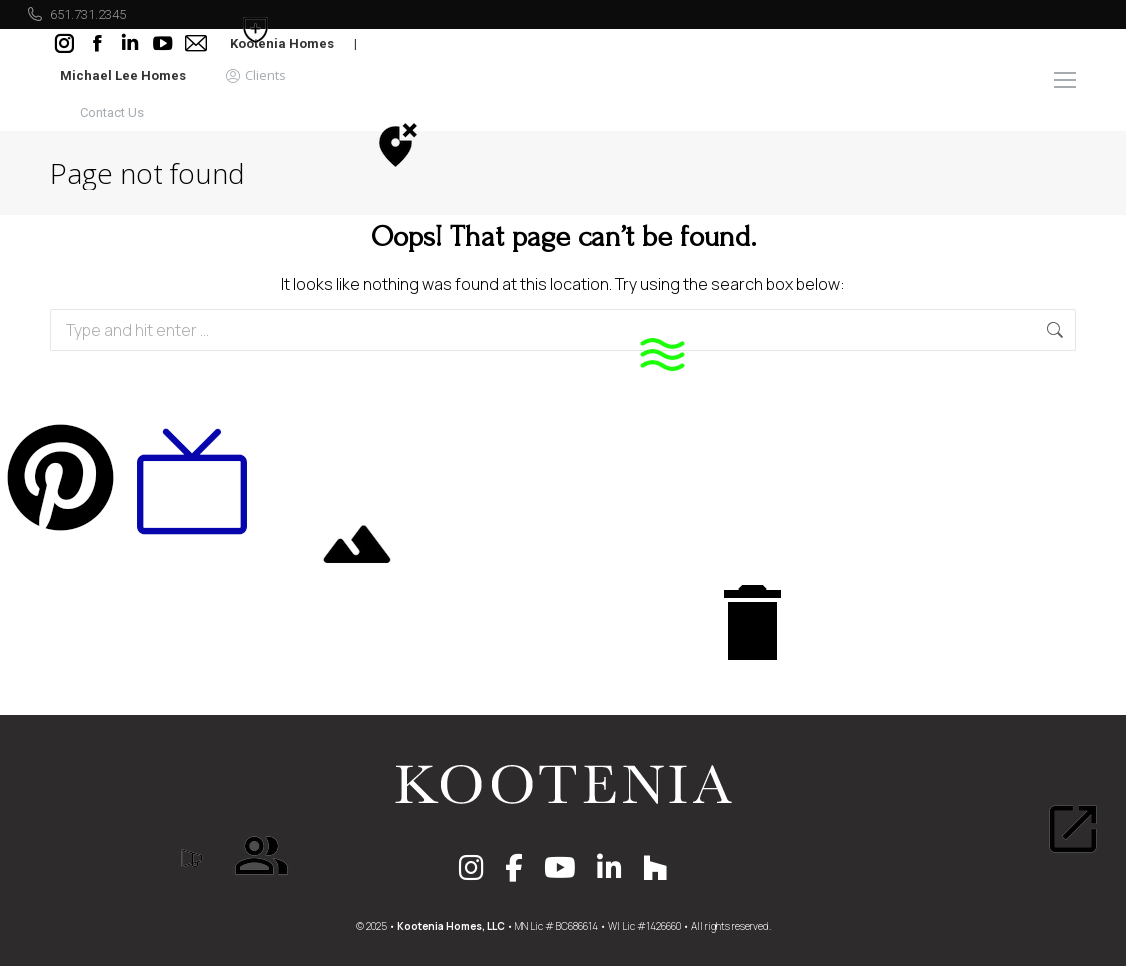  What do you see at coordinates (191, 859) in the screenshot?
I see `make an announcement` at bounding box center [191, 859].